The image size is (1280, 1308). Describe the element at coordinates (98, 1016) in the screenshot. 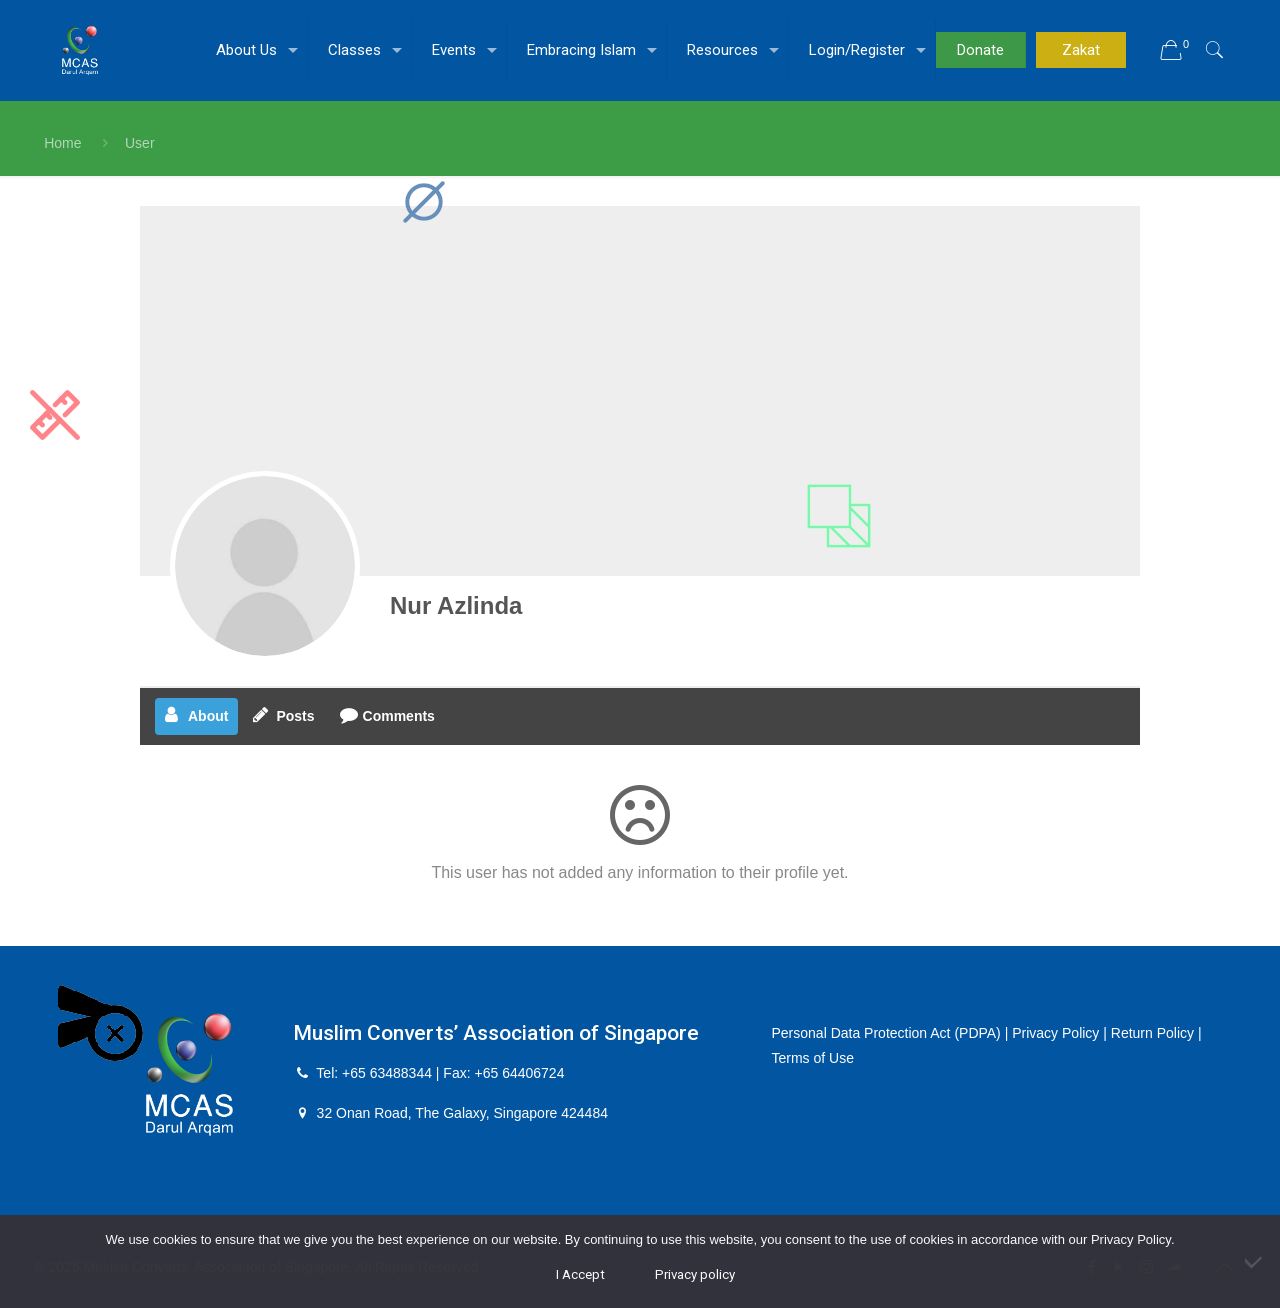

I see `cancel a scheduled message` at that location.